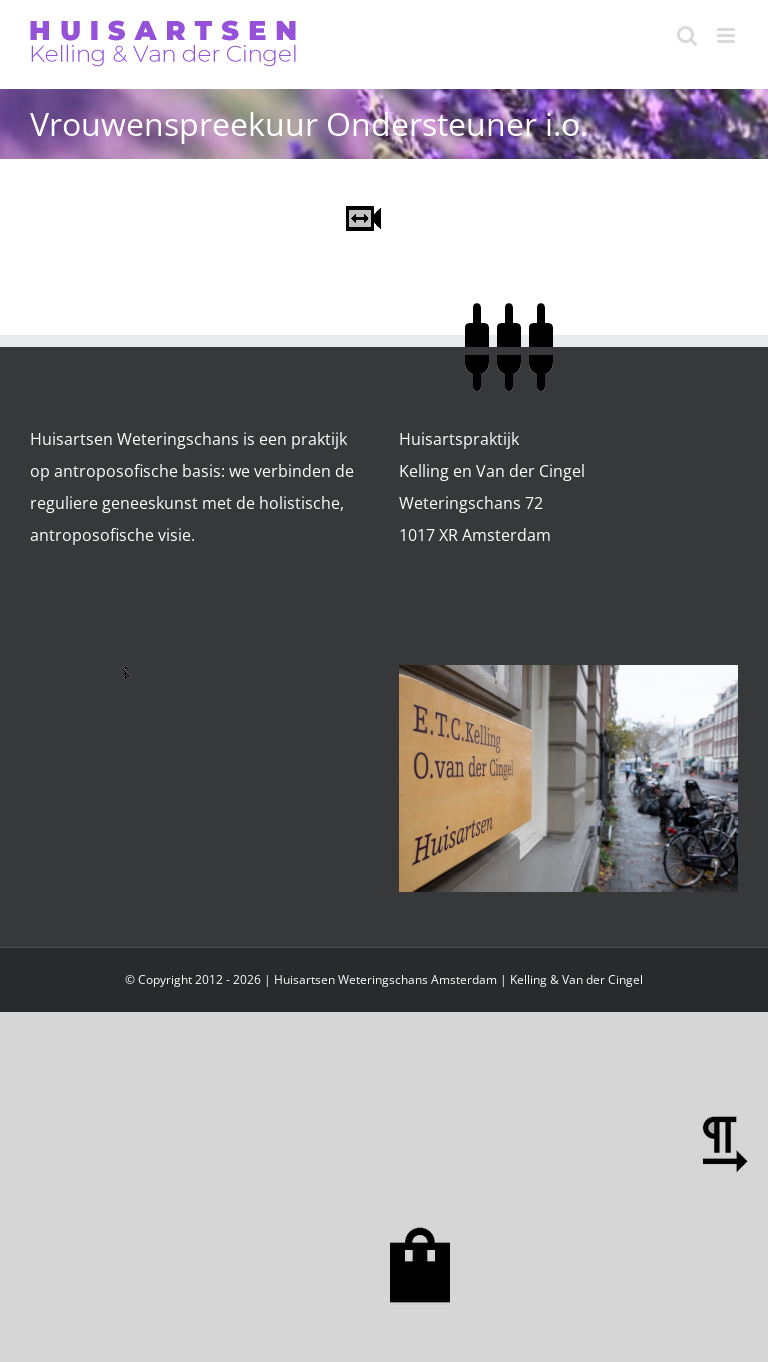 The width and height of the screenshot is (768, 1362). I want to click on switch between front and rear camera during video recording, so click(363, 218).